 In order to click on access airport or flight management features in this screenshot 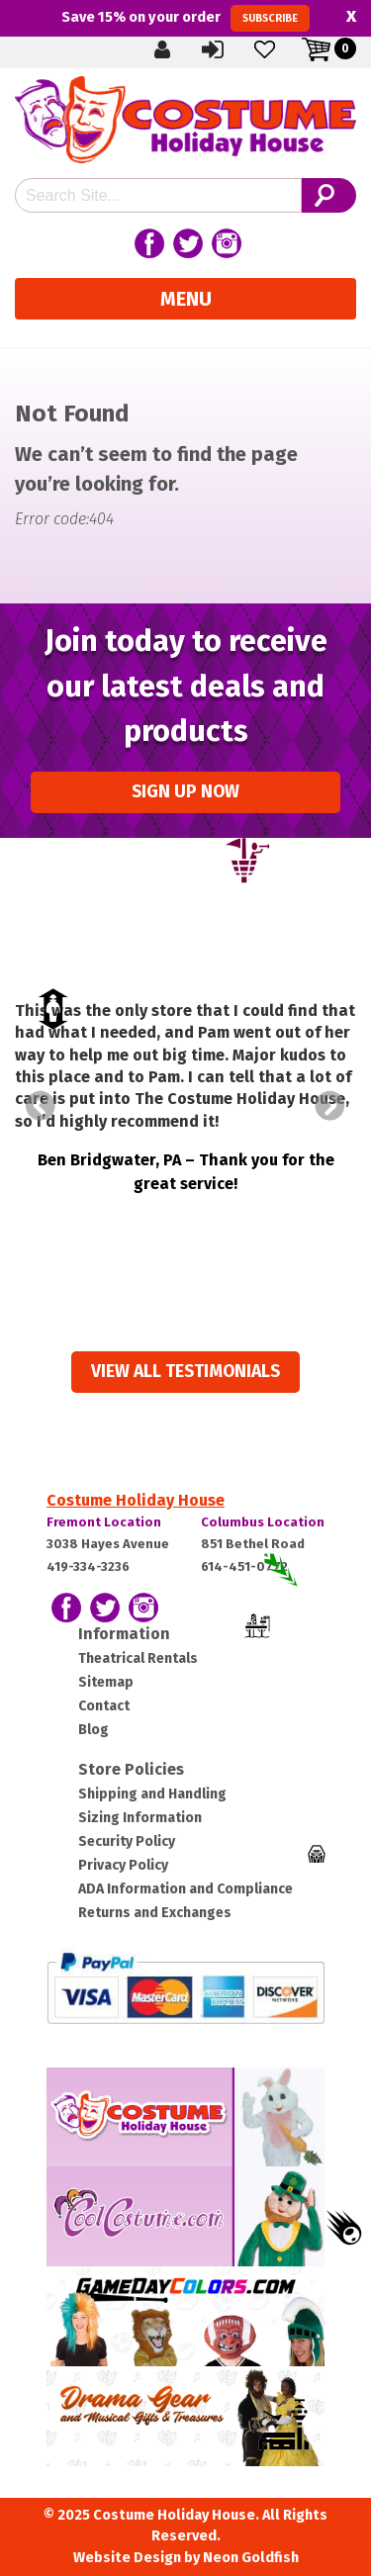, I will do `click(284, 2425)`.